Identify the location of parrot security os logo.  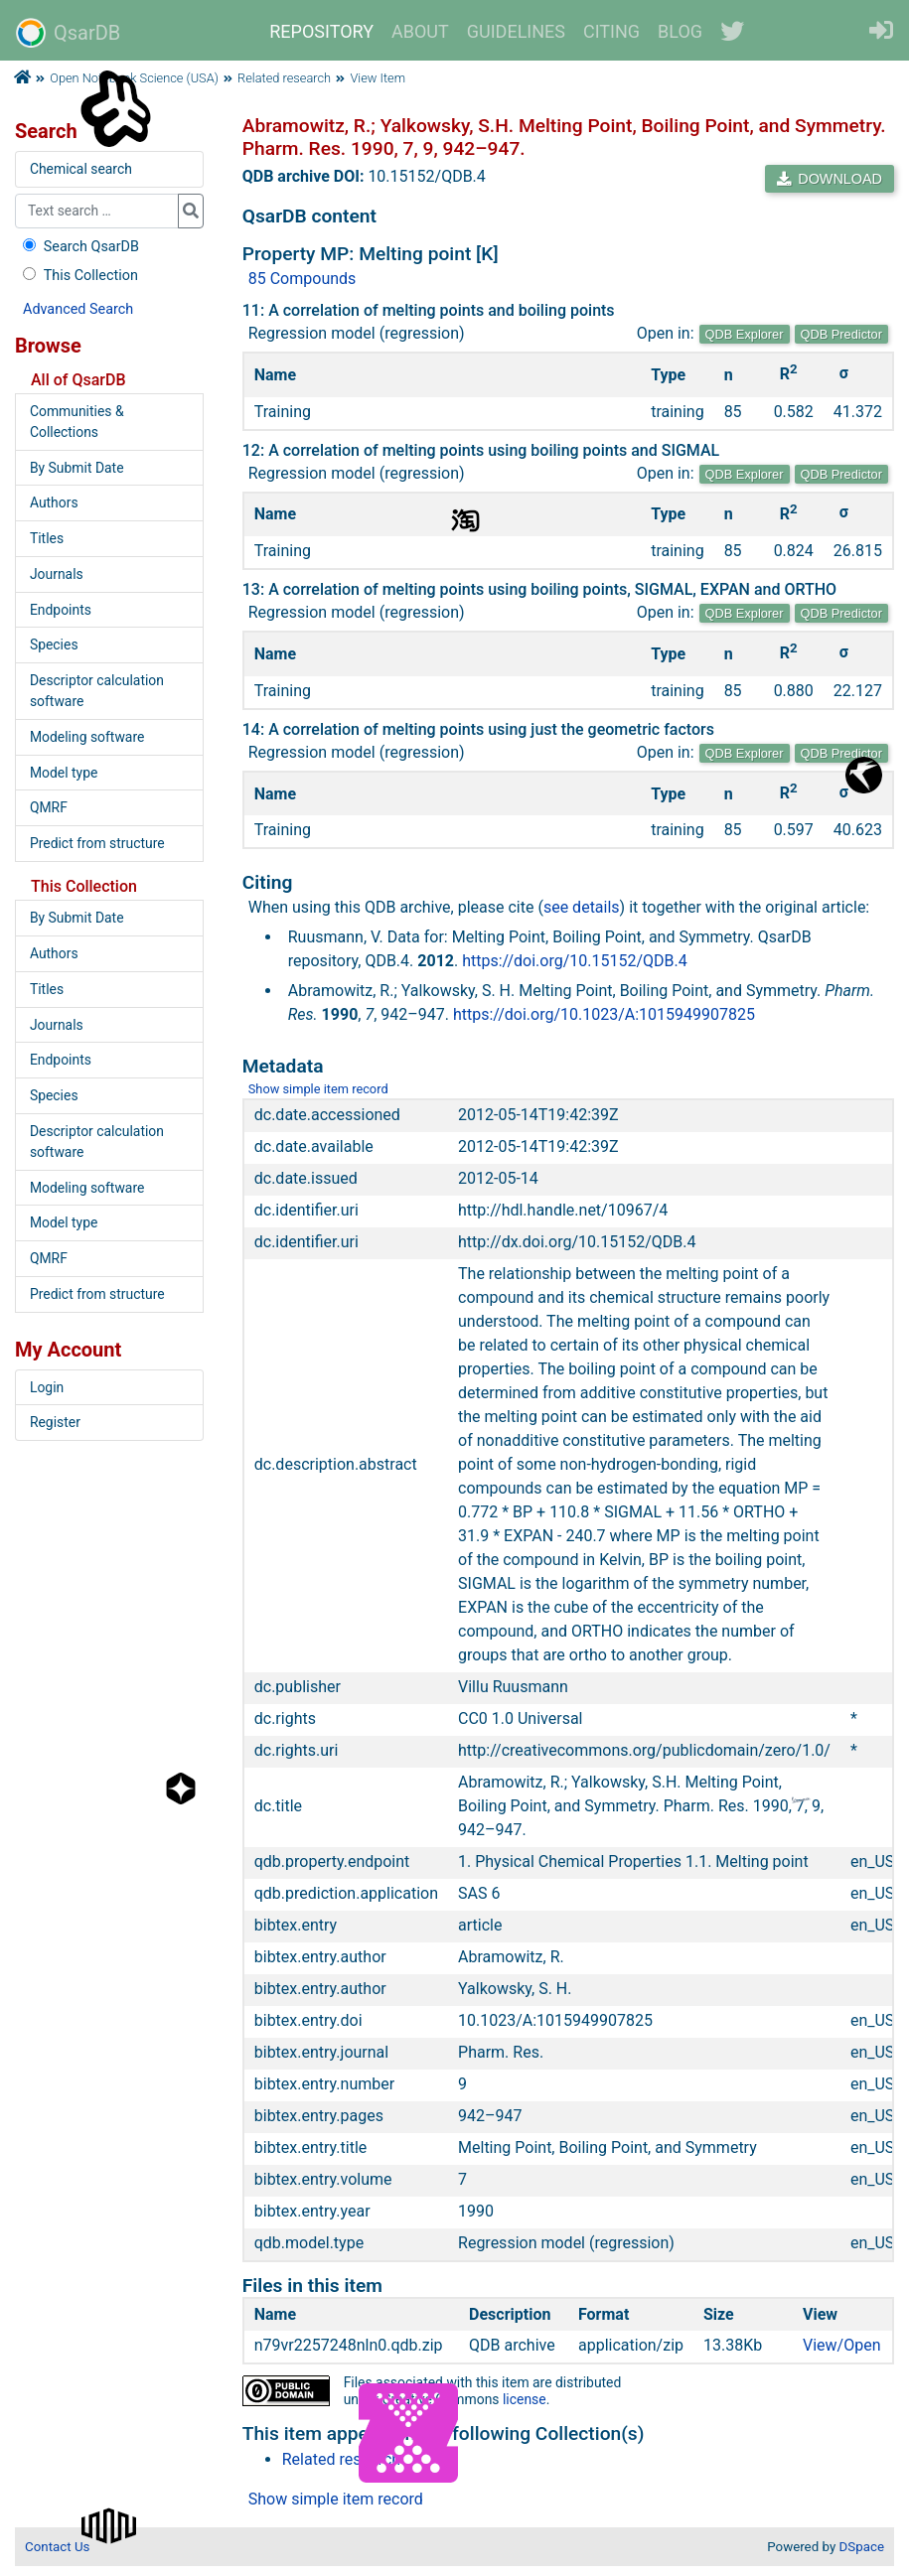
(863, 775).